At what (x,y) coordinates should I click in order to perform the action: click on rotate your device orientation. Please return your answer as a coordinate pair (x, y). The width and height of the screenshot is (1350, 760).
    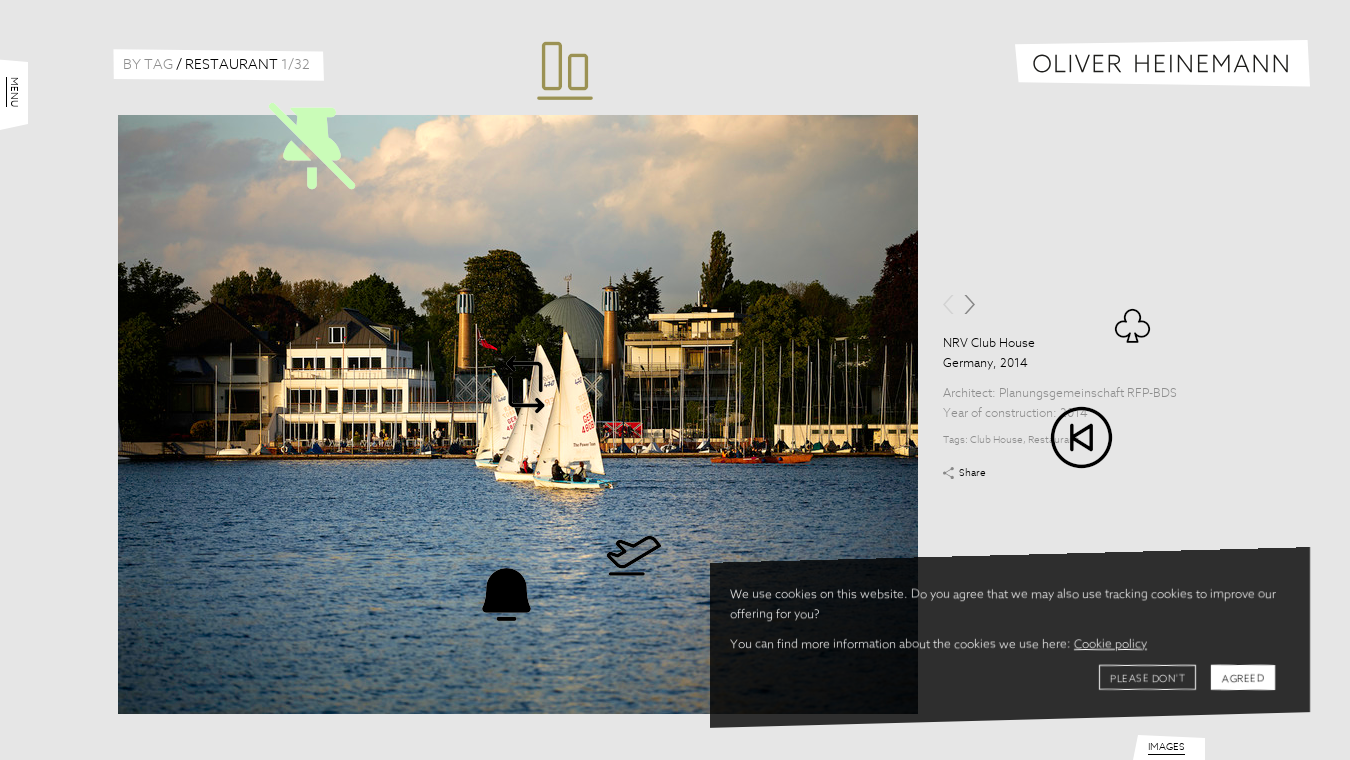
    Looking at the image, I should click on (525, 384).